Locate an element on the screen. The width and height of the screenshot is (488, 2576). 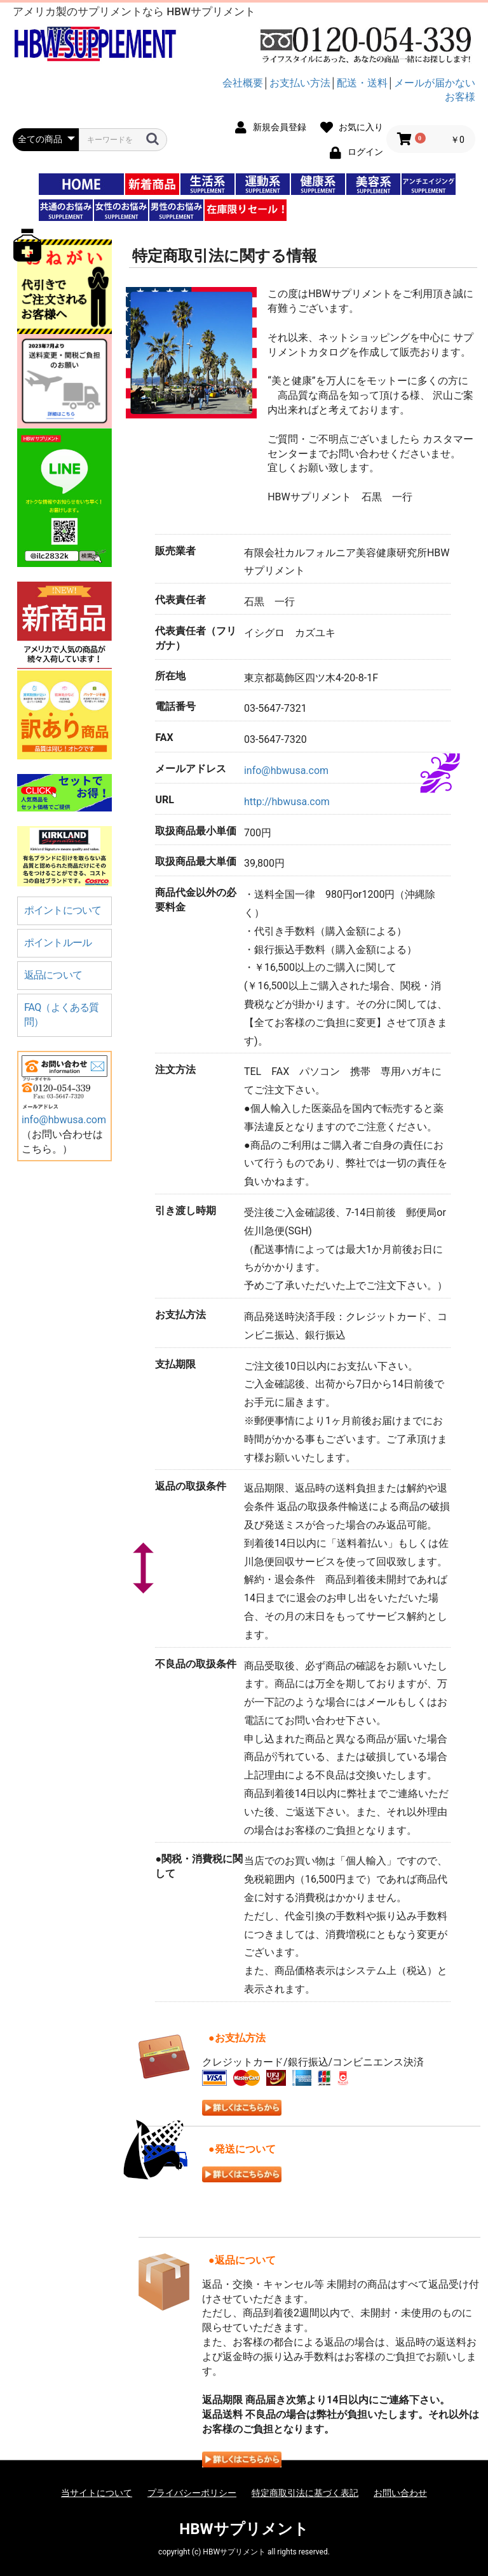
access health or healing items is located at coordinates (27, 245).